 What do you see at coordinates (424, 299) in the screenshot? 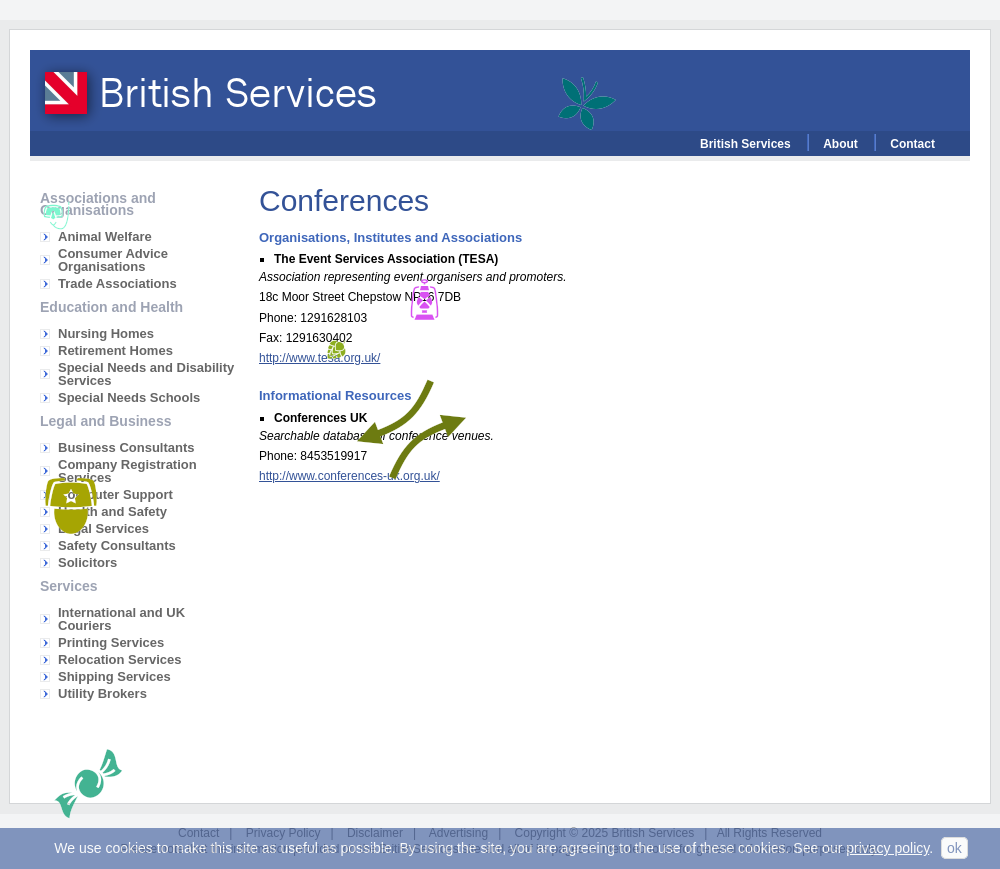
I see `toggle light or dark mode` at bounding box center [424, 299].